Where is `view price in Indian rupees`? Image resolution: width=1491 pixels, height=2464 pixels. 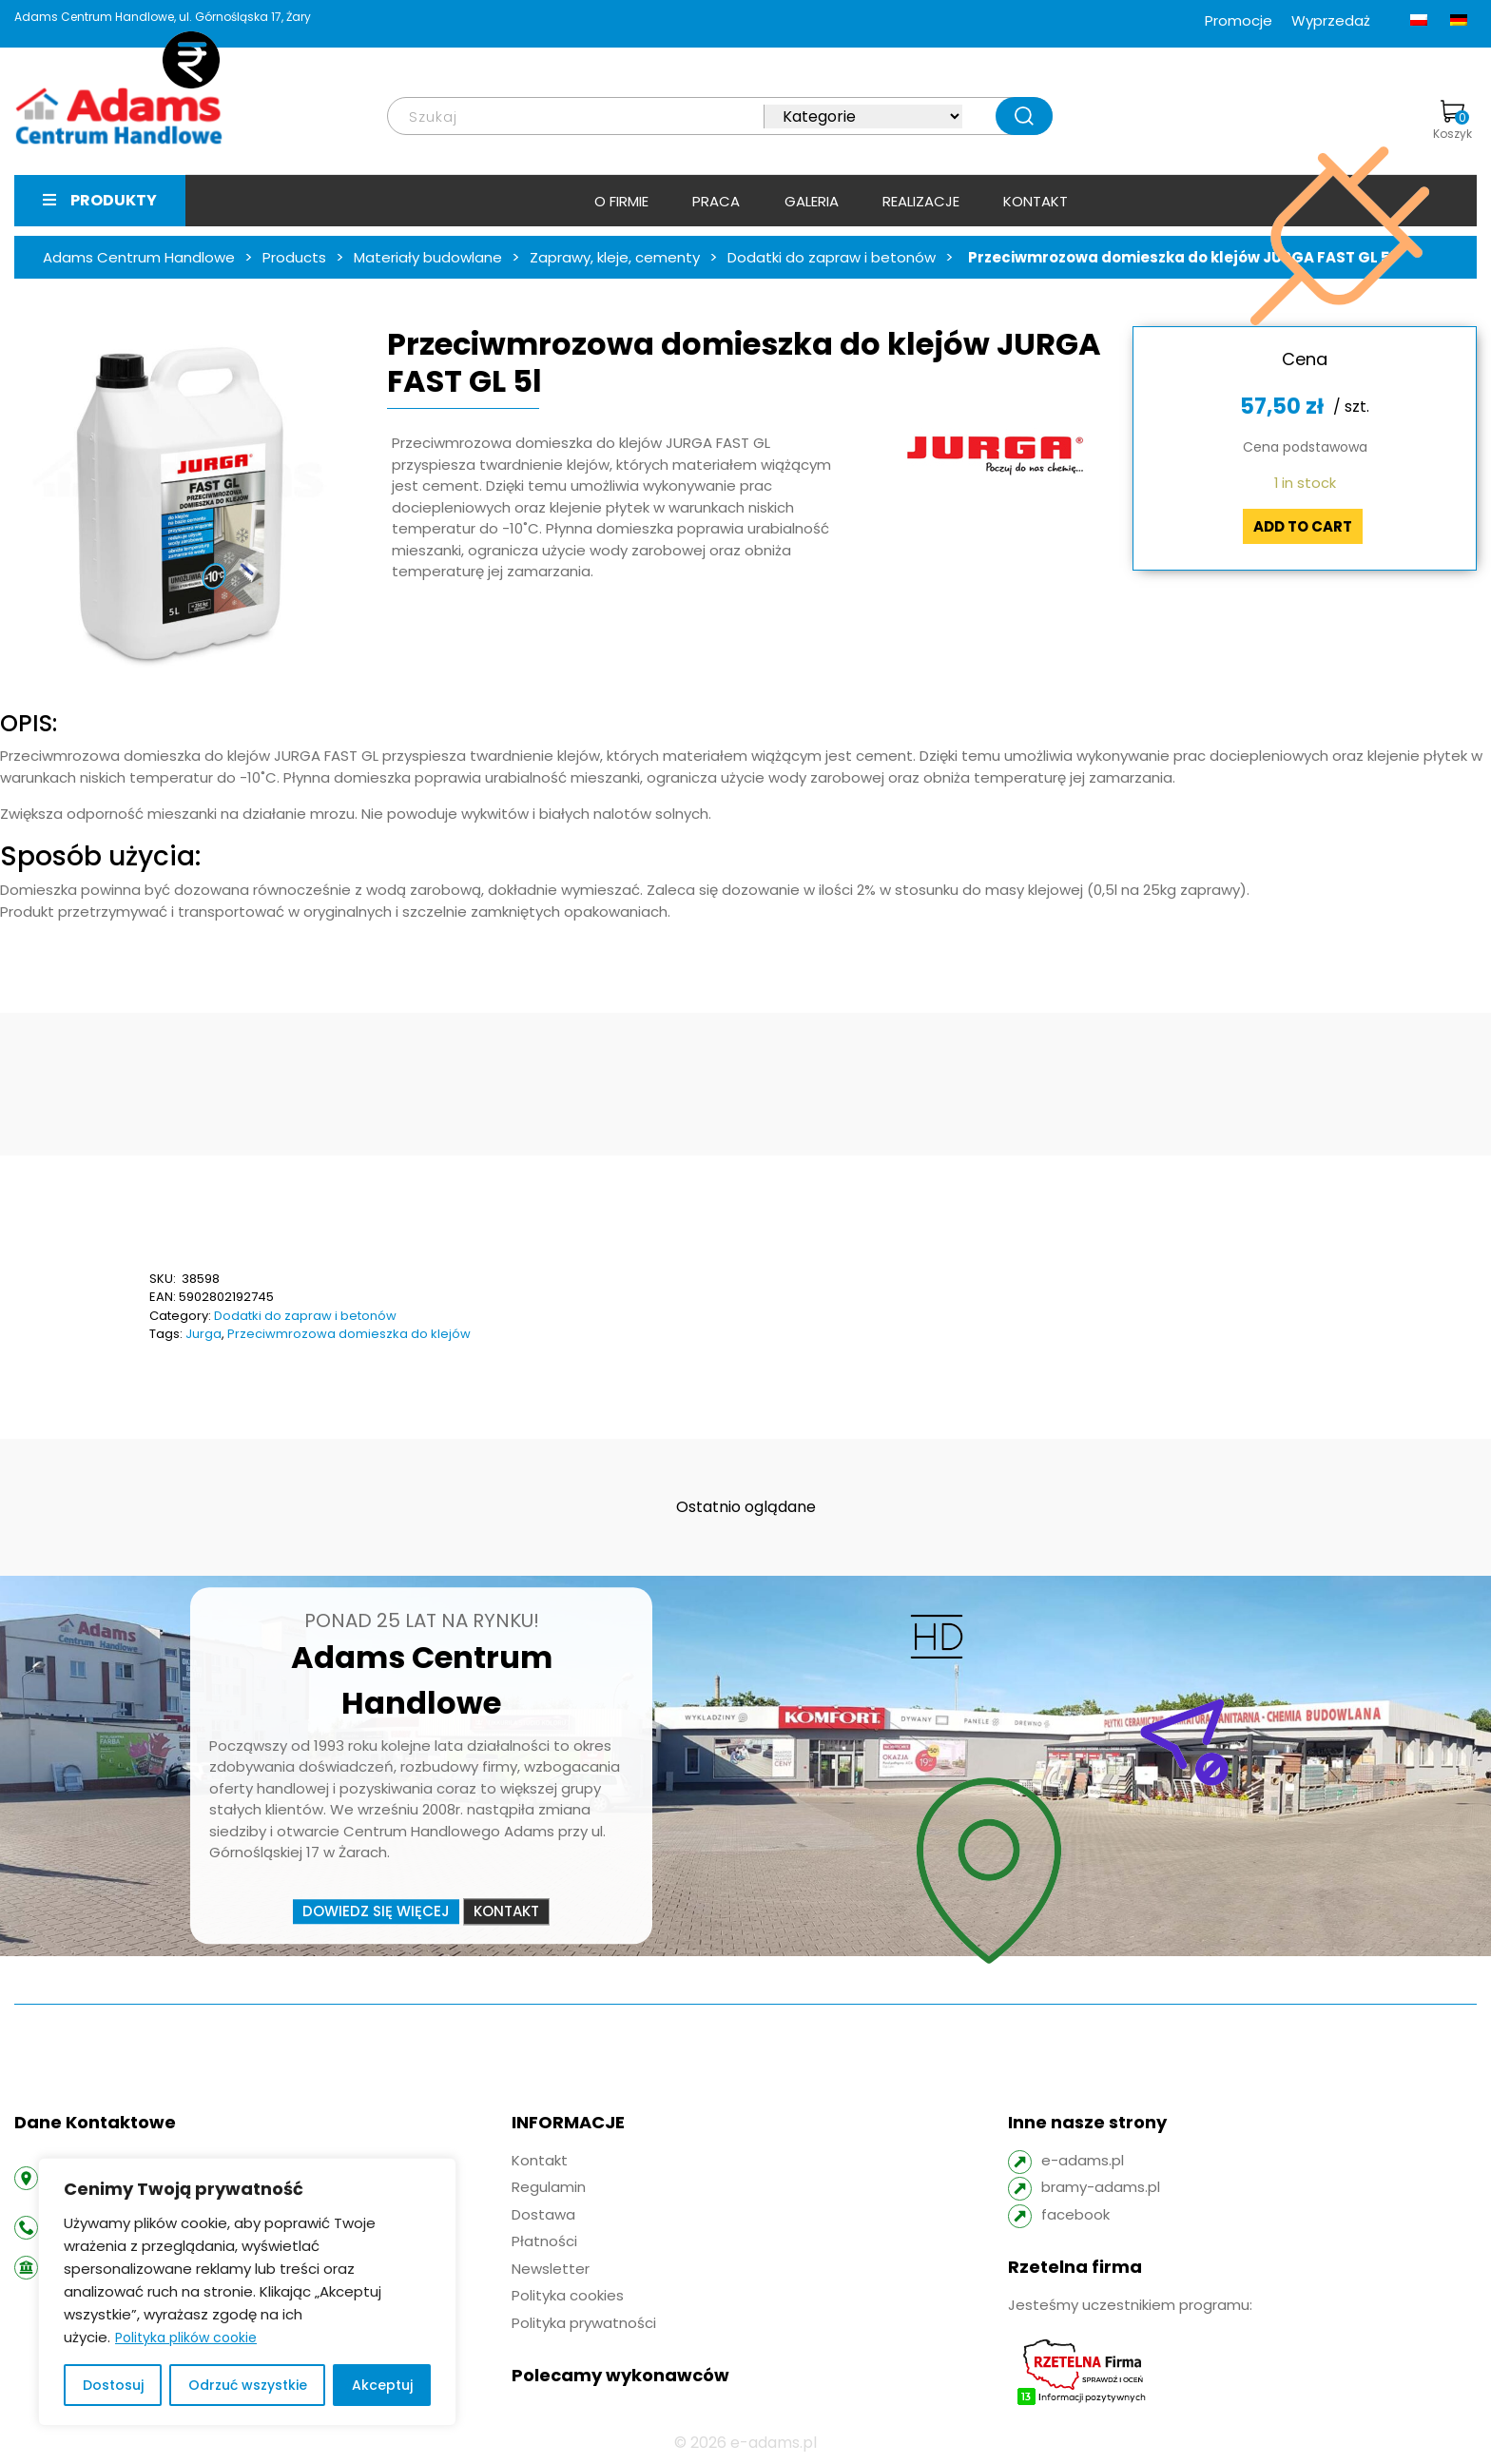
view price in Indian rupees is located at coordinates (191, 60).